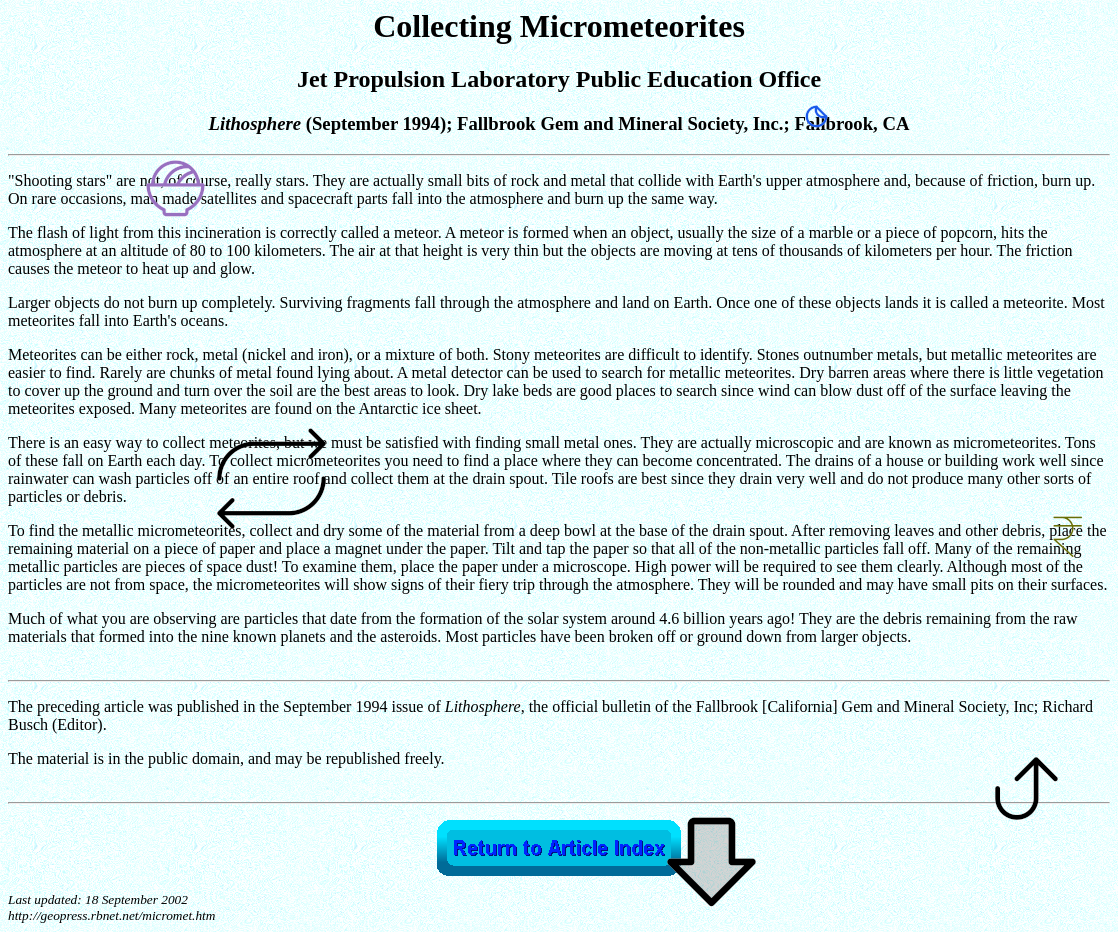 Image resolution: width=1118 pixels, height=932 pixels. What do you see at coordinates (711, 858) in the screenshot?
I see `download file or content` at bounding box center [711, 858].